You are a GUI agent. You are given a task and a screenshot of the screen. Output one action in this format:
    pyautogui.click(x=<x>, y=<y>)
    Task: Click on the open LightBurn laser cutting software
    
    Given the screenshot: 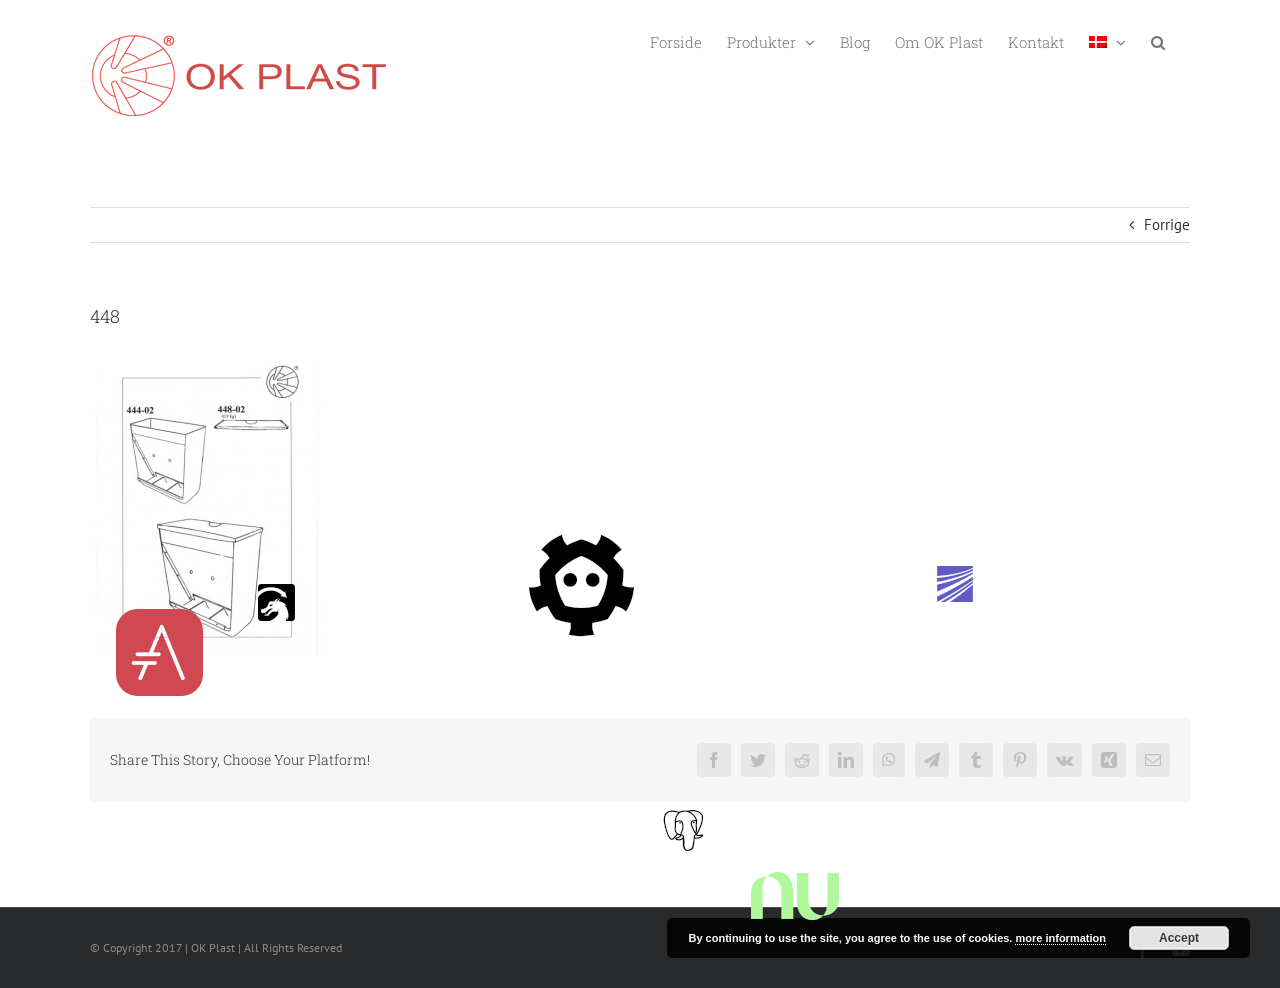 What is the action you would take?
    pyautogui.click(x=276, y=602)
    